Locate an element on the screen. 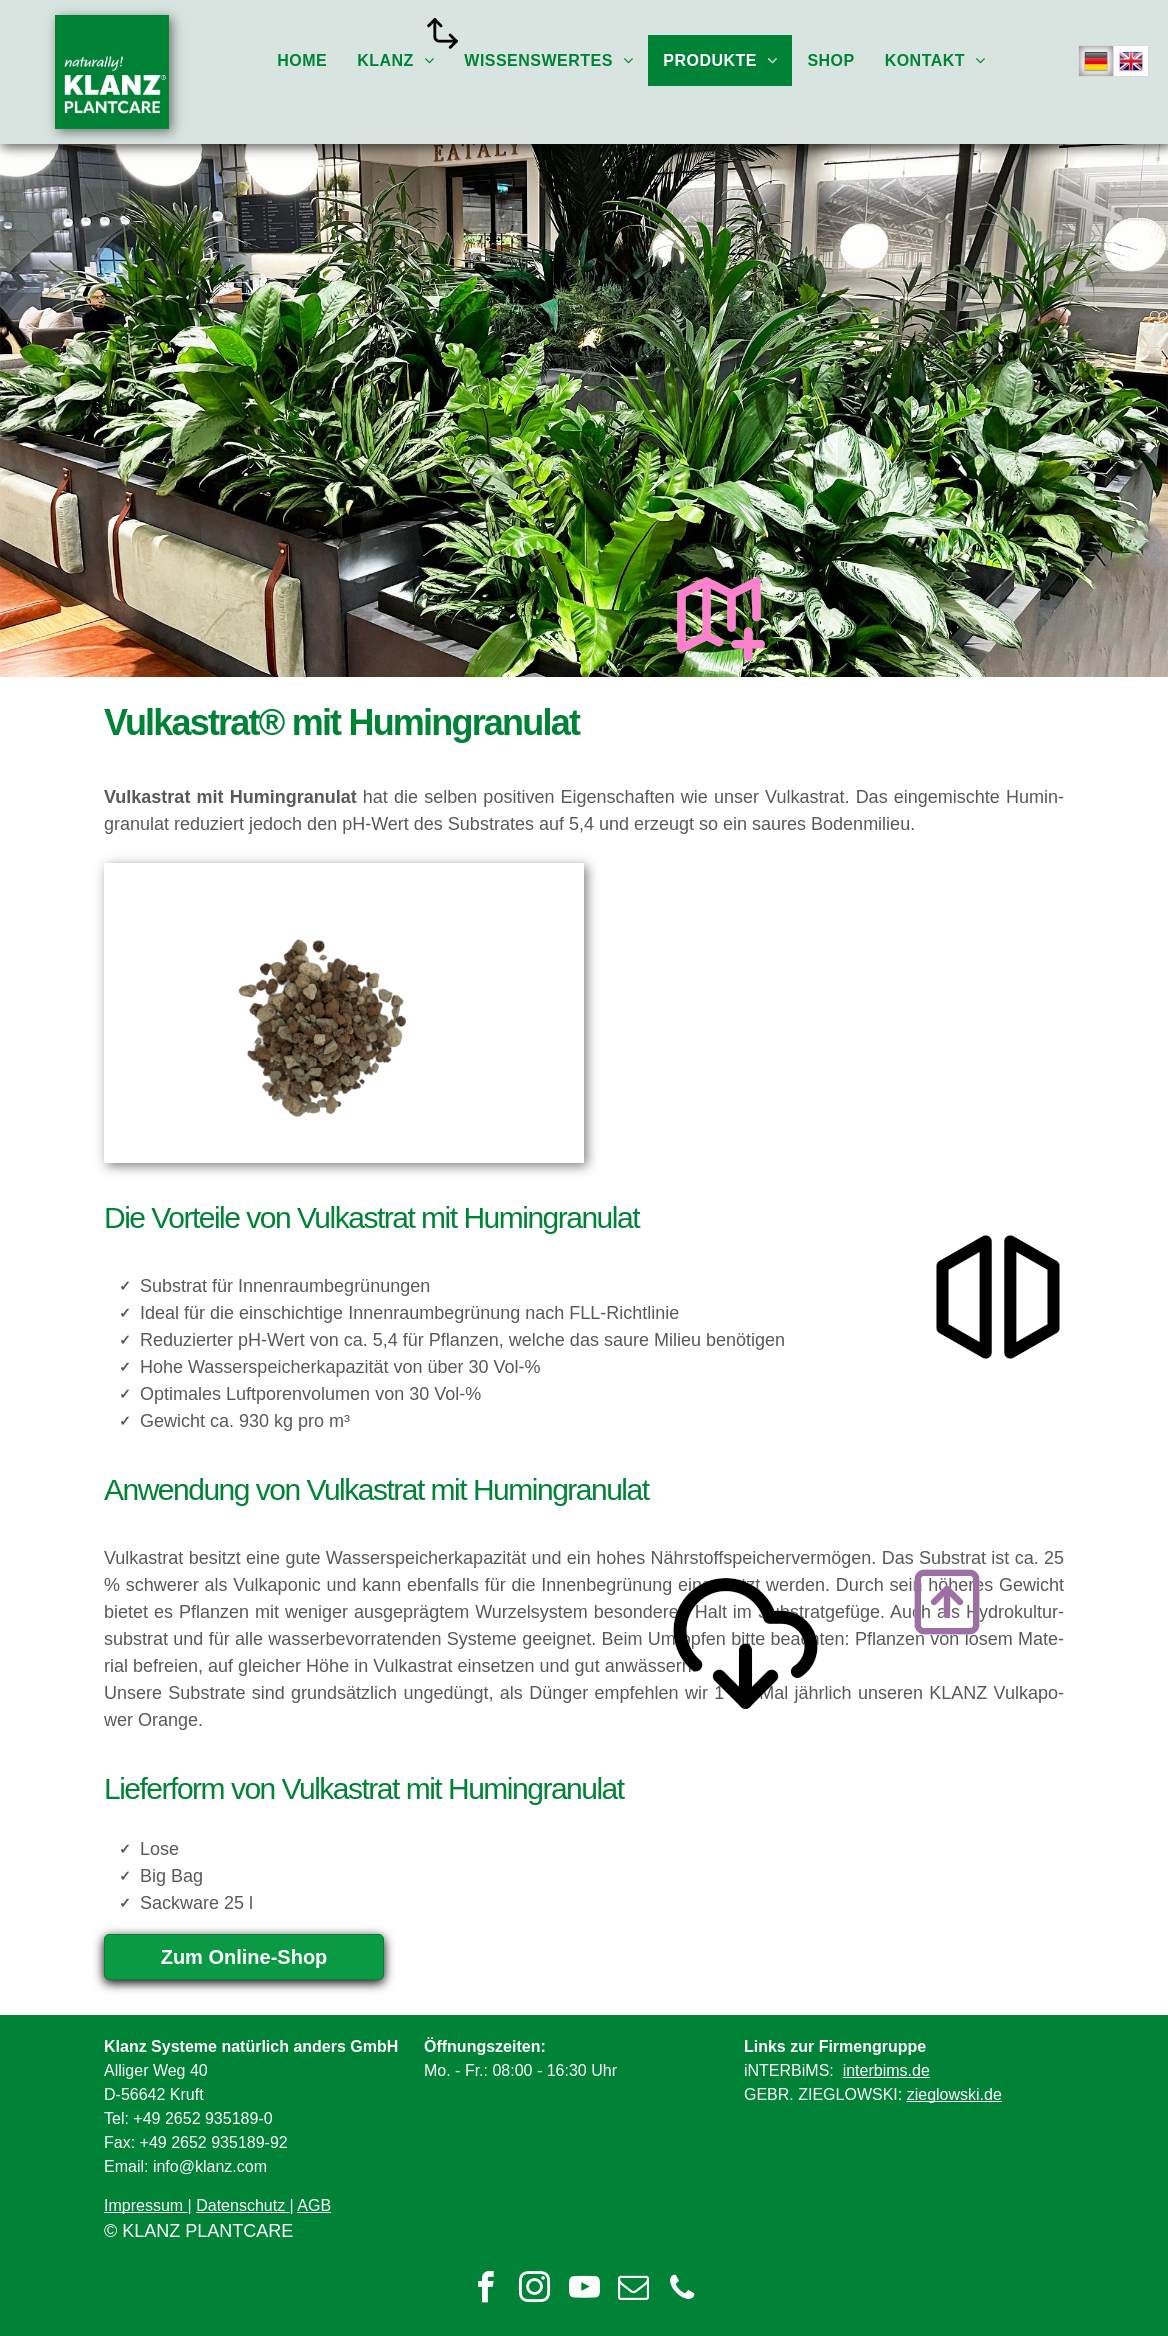  download file from cloud storage is located at coordinates (745, 1643).